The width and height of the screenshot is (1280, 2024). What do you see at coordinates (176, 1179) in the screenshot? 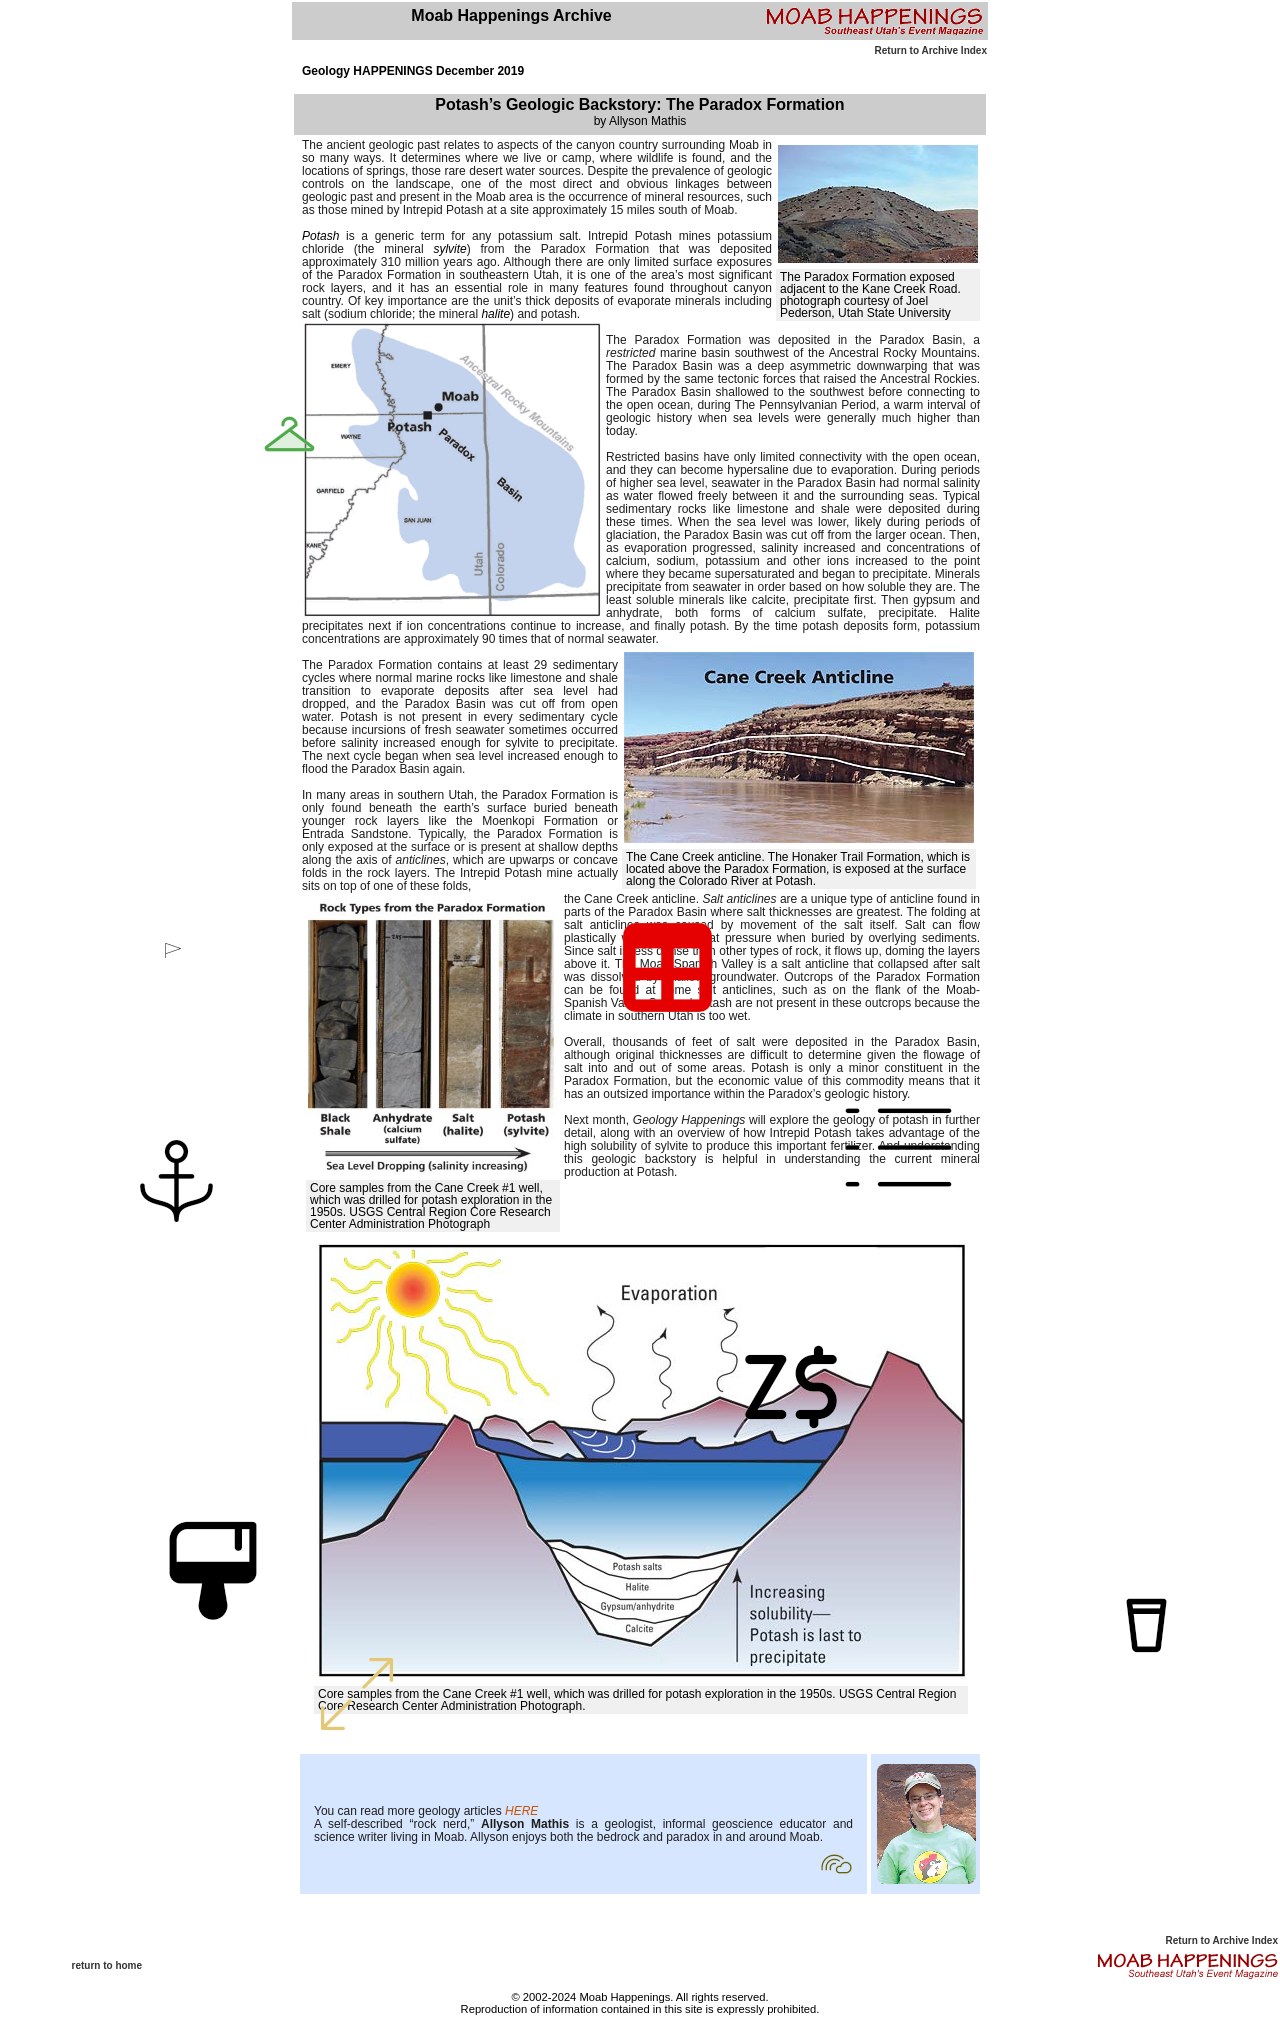
I see `anchor a link or section on a page` at bounding box center [176, 1179].